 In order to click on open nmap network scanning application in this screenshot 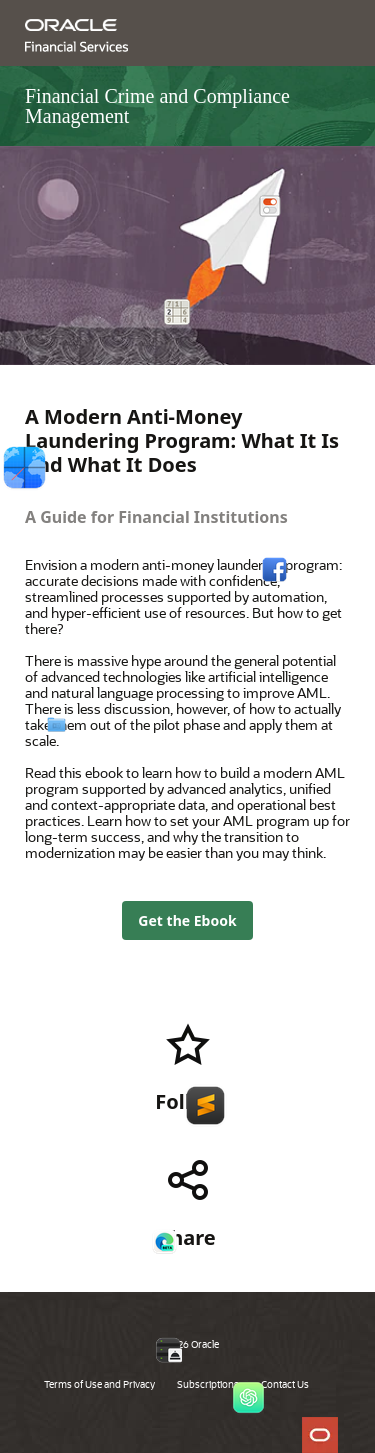, I will do `click(24, 467)`.